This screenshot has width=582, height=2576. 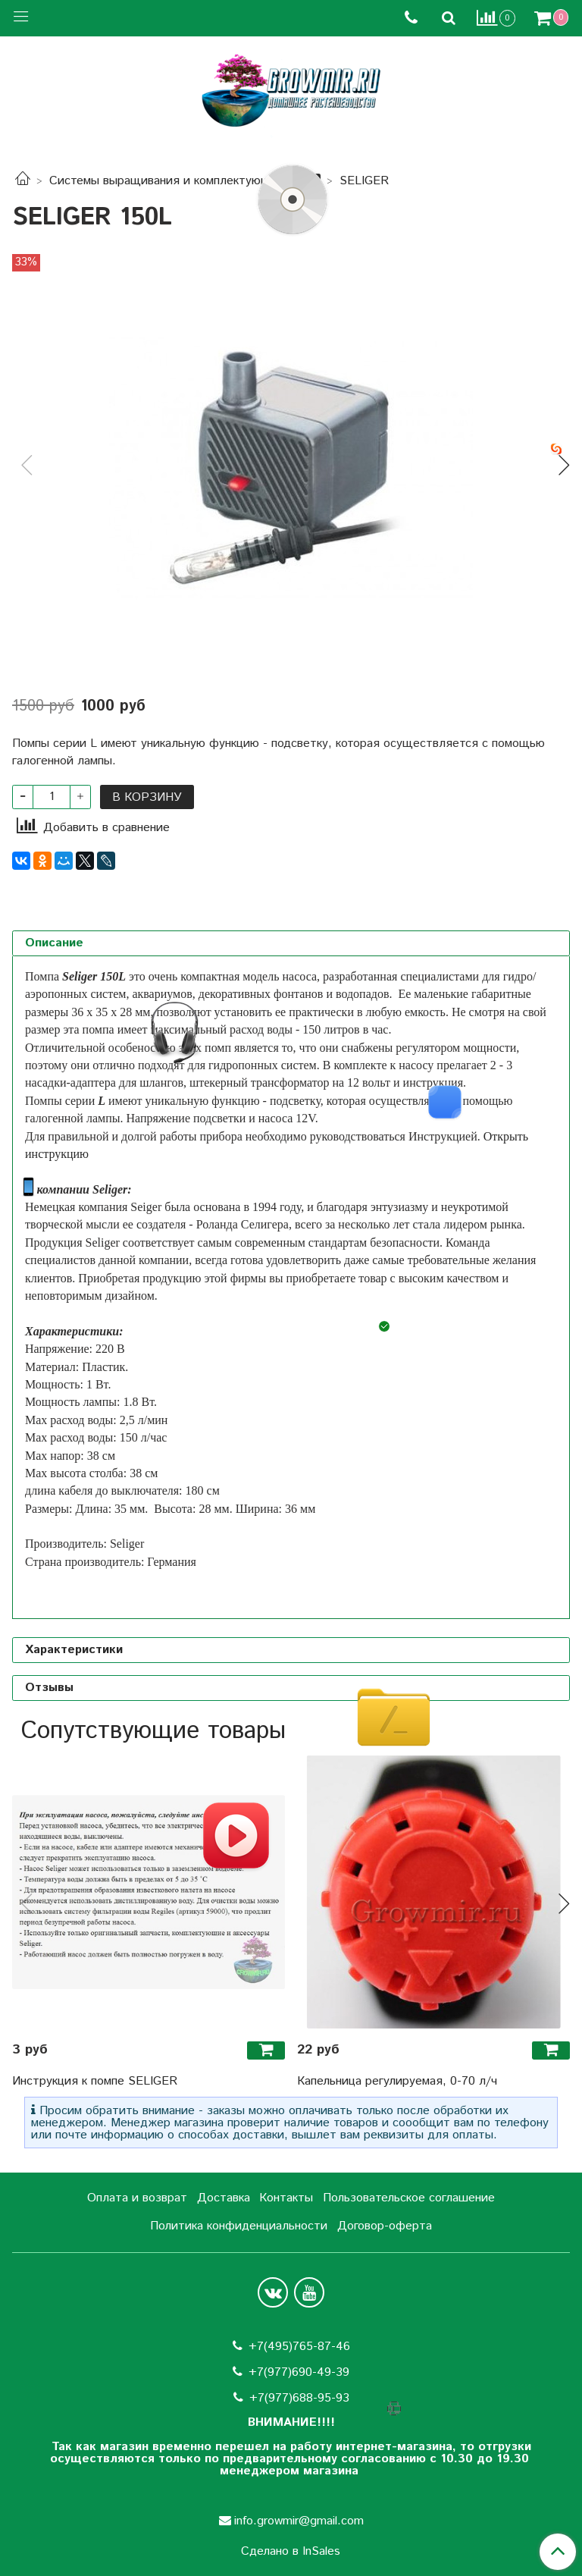 I want to click on dropbox file sync complete, so click(x=384, y=1326).